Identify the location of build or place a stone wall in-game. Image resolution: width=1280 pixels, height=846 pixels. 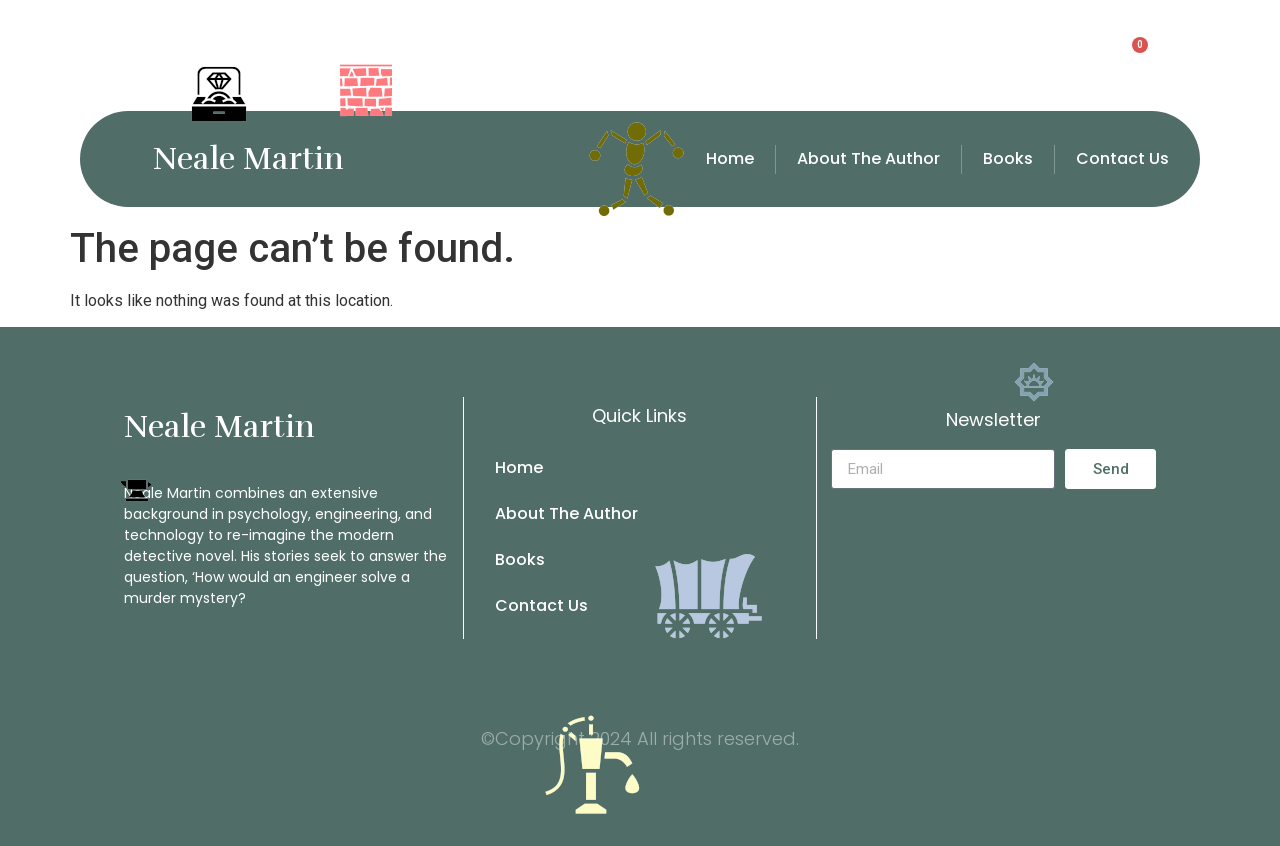
(366, 90).